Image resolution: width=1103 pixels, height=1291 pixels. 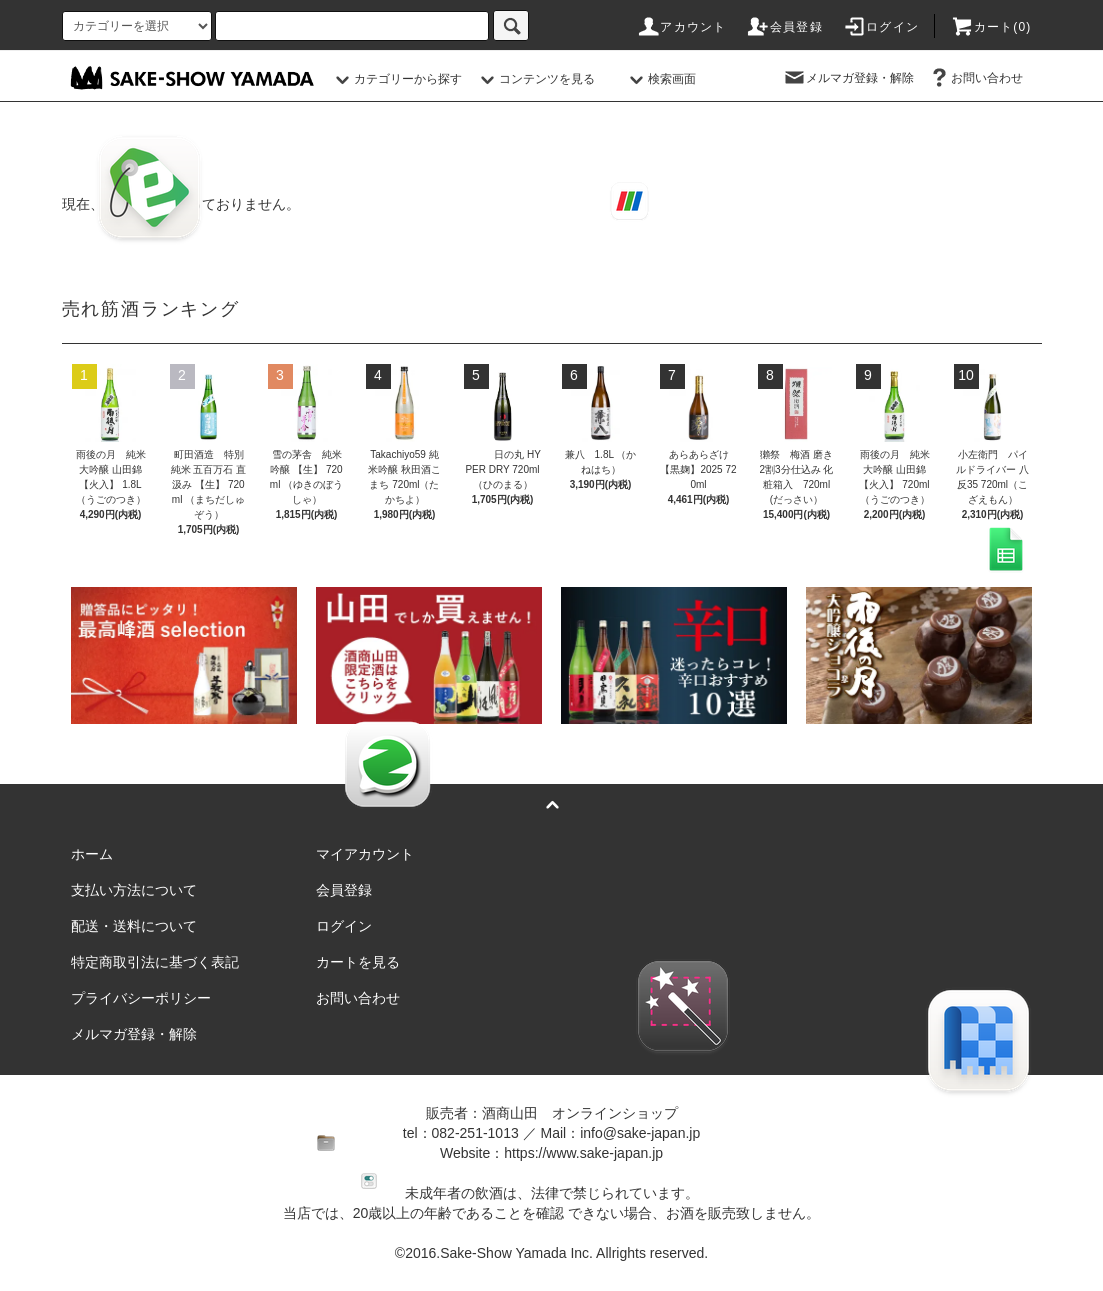 I want to click on open the files application, so click(x=326, y=1143).